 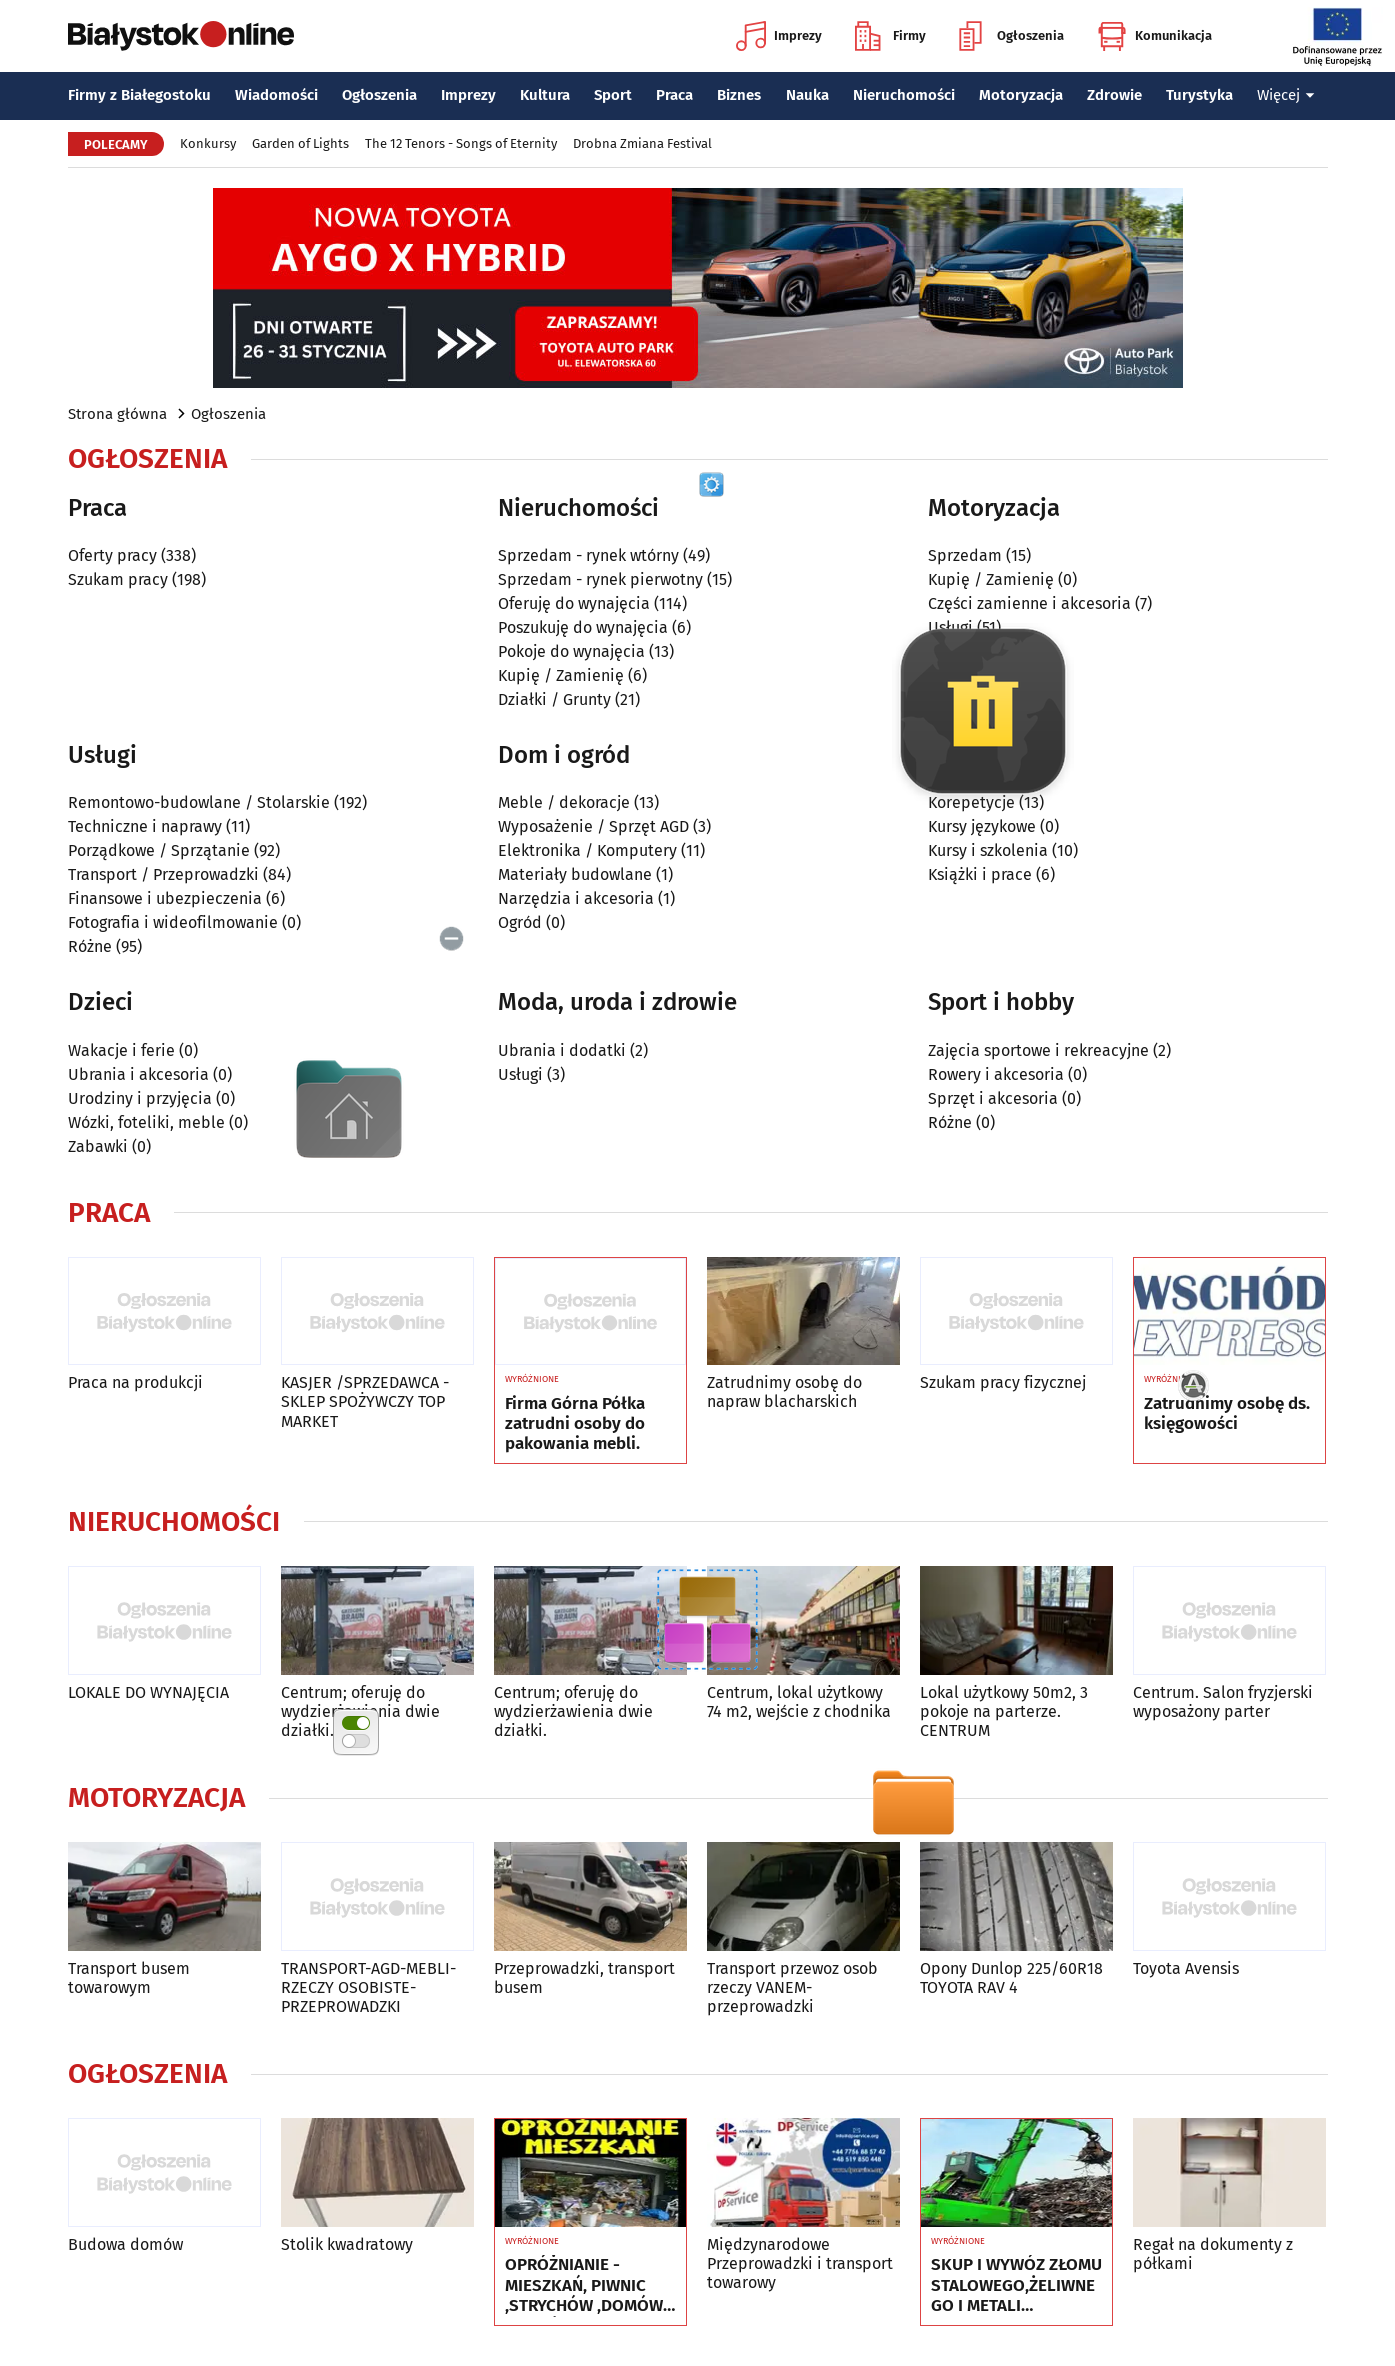 I want to click on open the software update manager, so click(x=1193, y=1385).